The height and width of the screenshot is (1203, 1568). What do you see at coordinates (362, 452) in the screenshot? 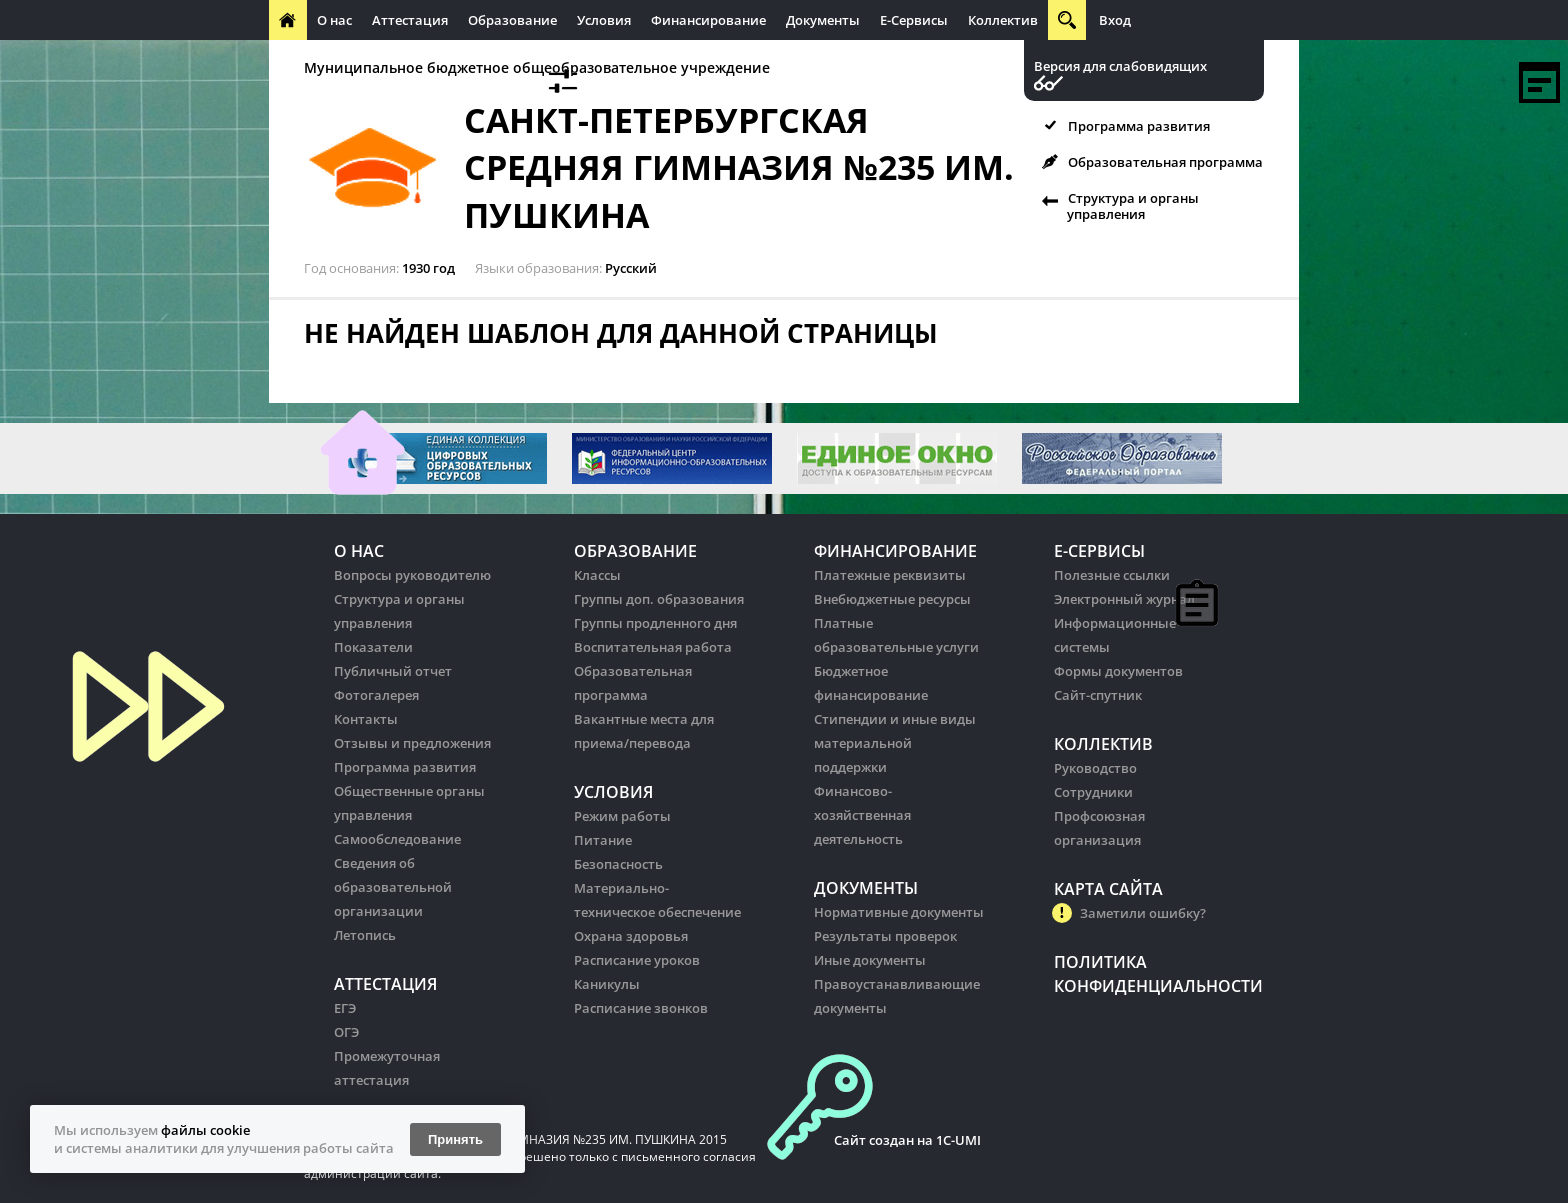
I see `access home healthcare services` at bounding box center [362, 452].